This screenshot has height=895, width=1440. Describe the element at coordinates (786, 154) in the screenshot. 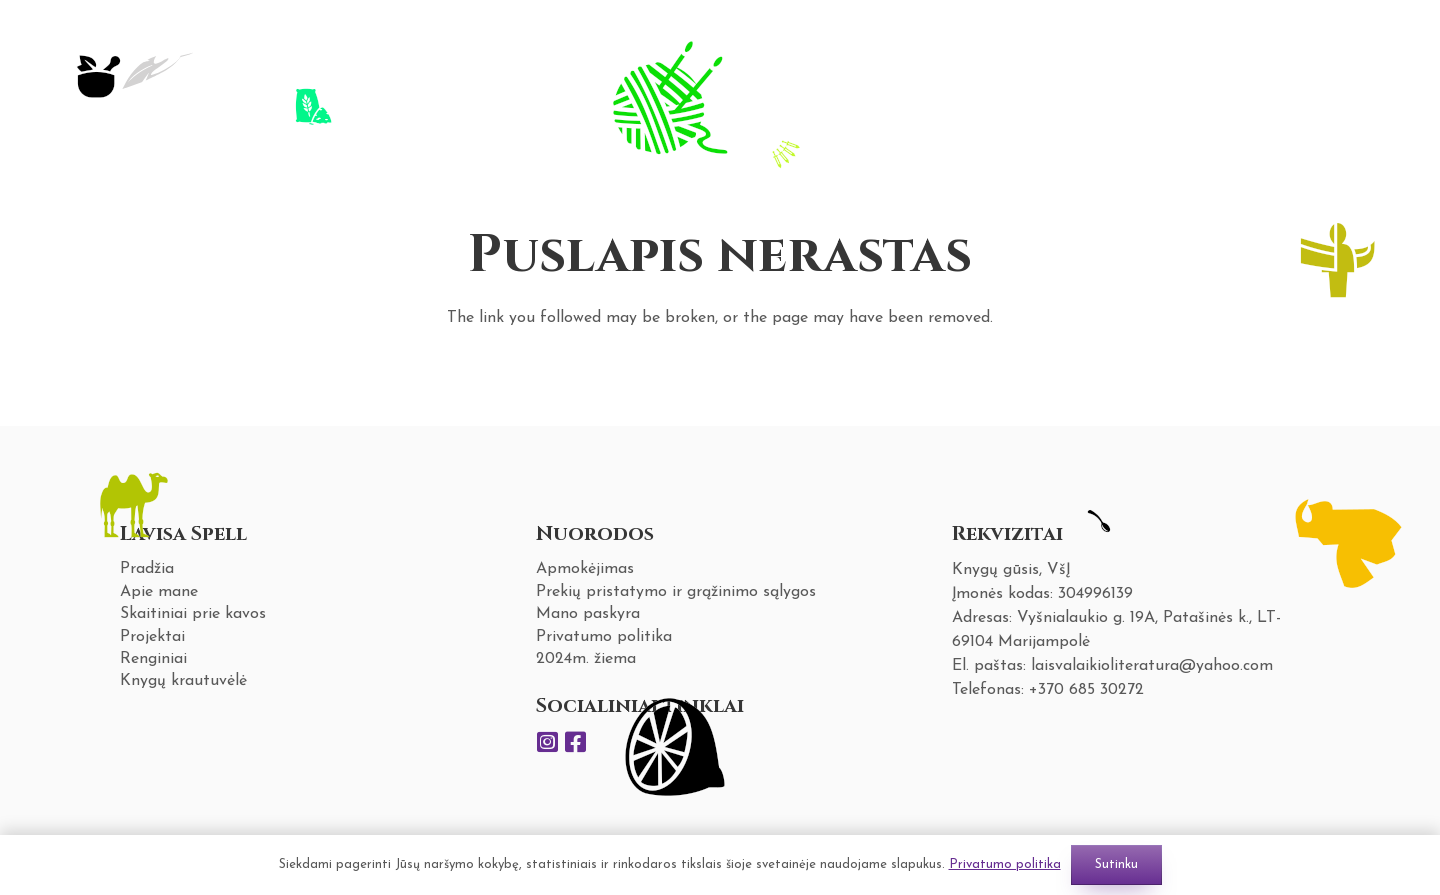

I see `access weapon inventory or armory` at that location.